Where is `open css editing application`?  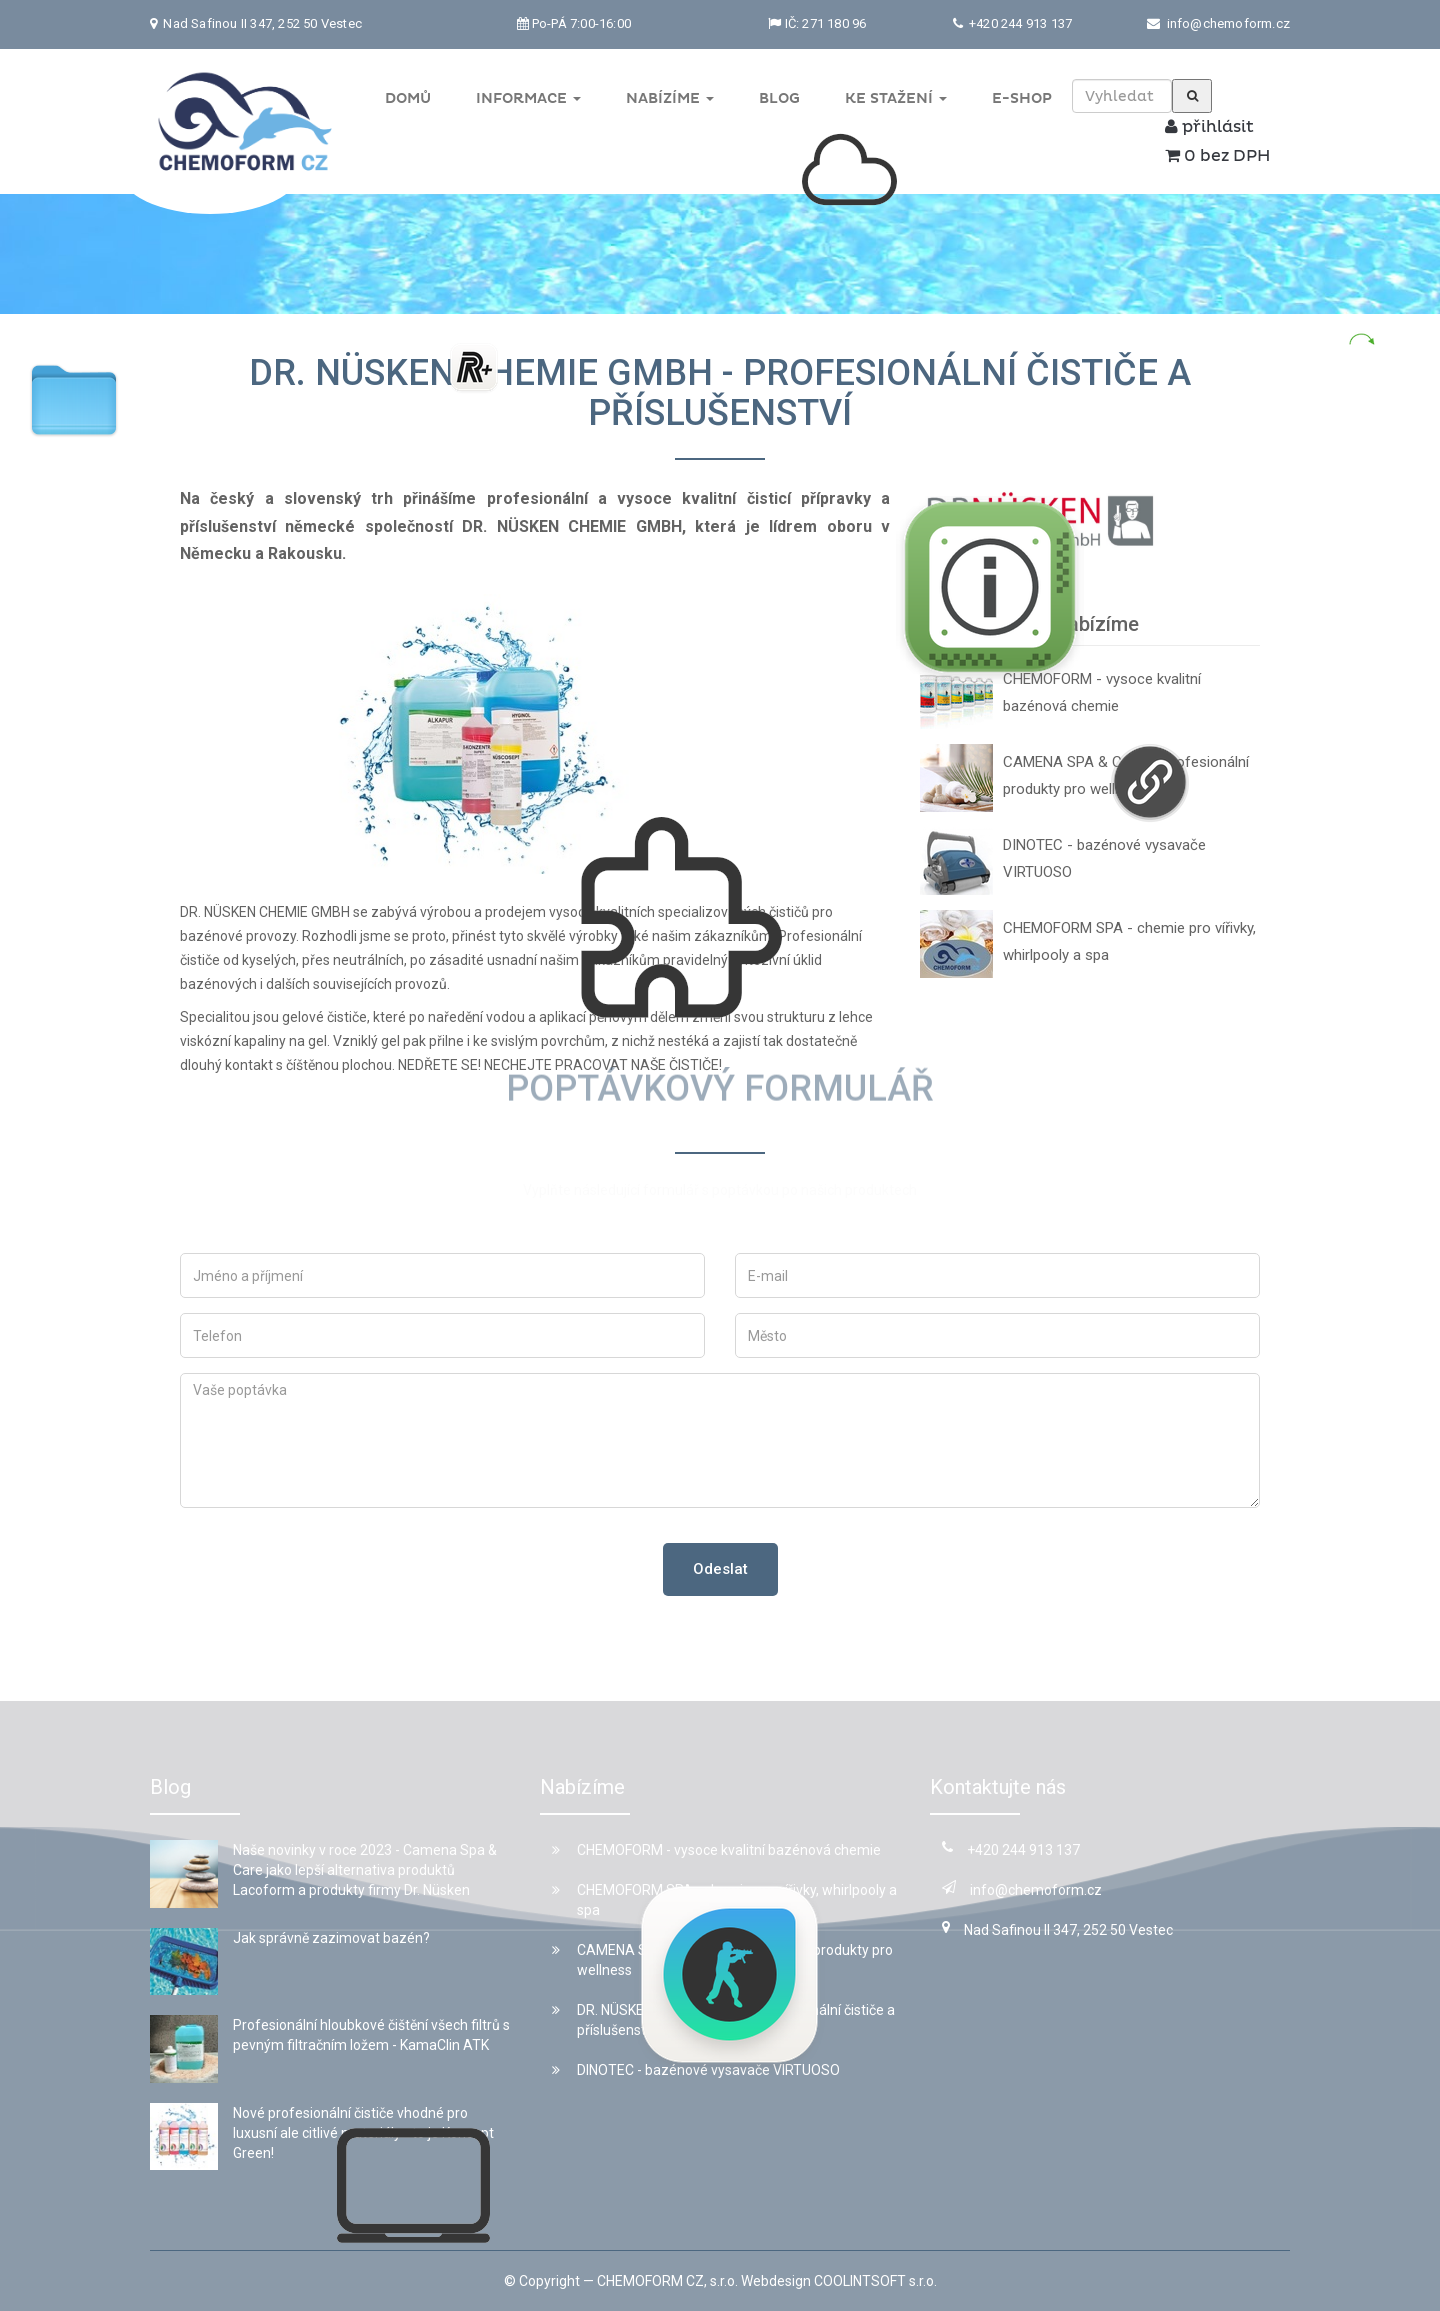 open css editing application is located at coordinates (729, 1974).